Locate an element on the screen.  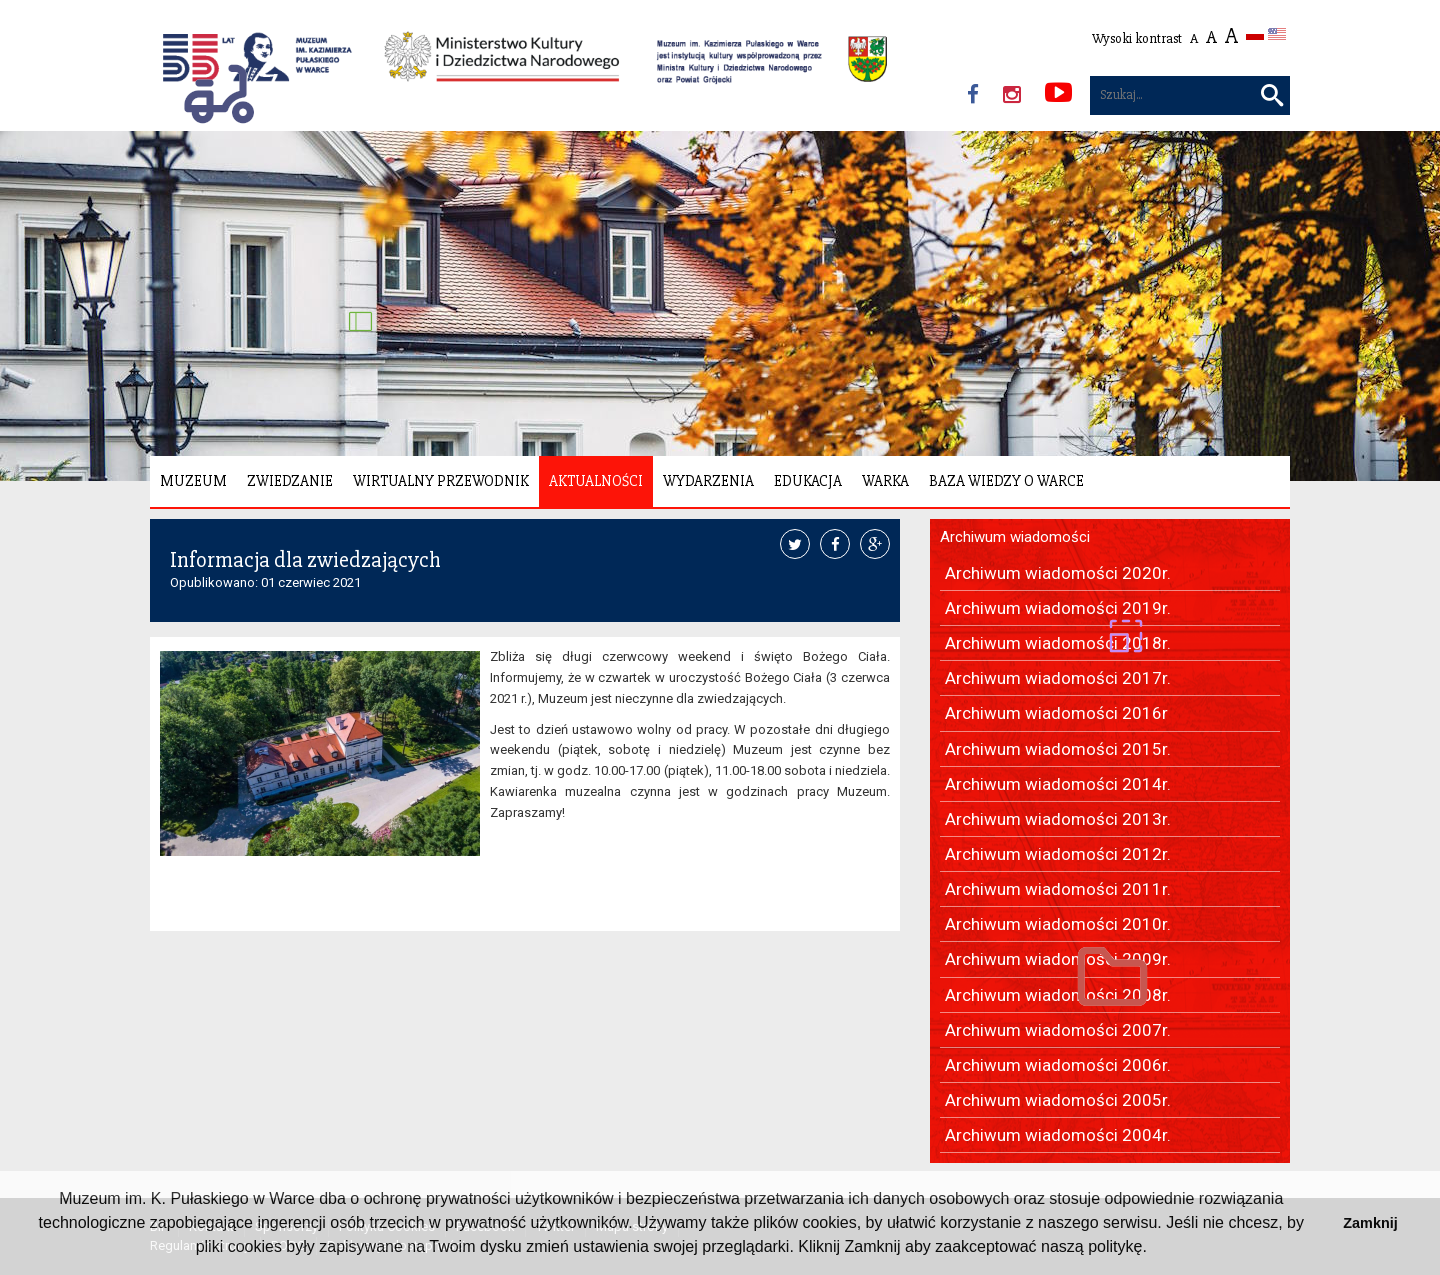
resize a window or element is located at coordinates (1126, 636).